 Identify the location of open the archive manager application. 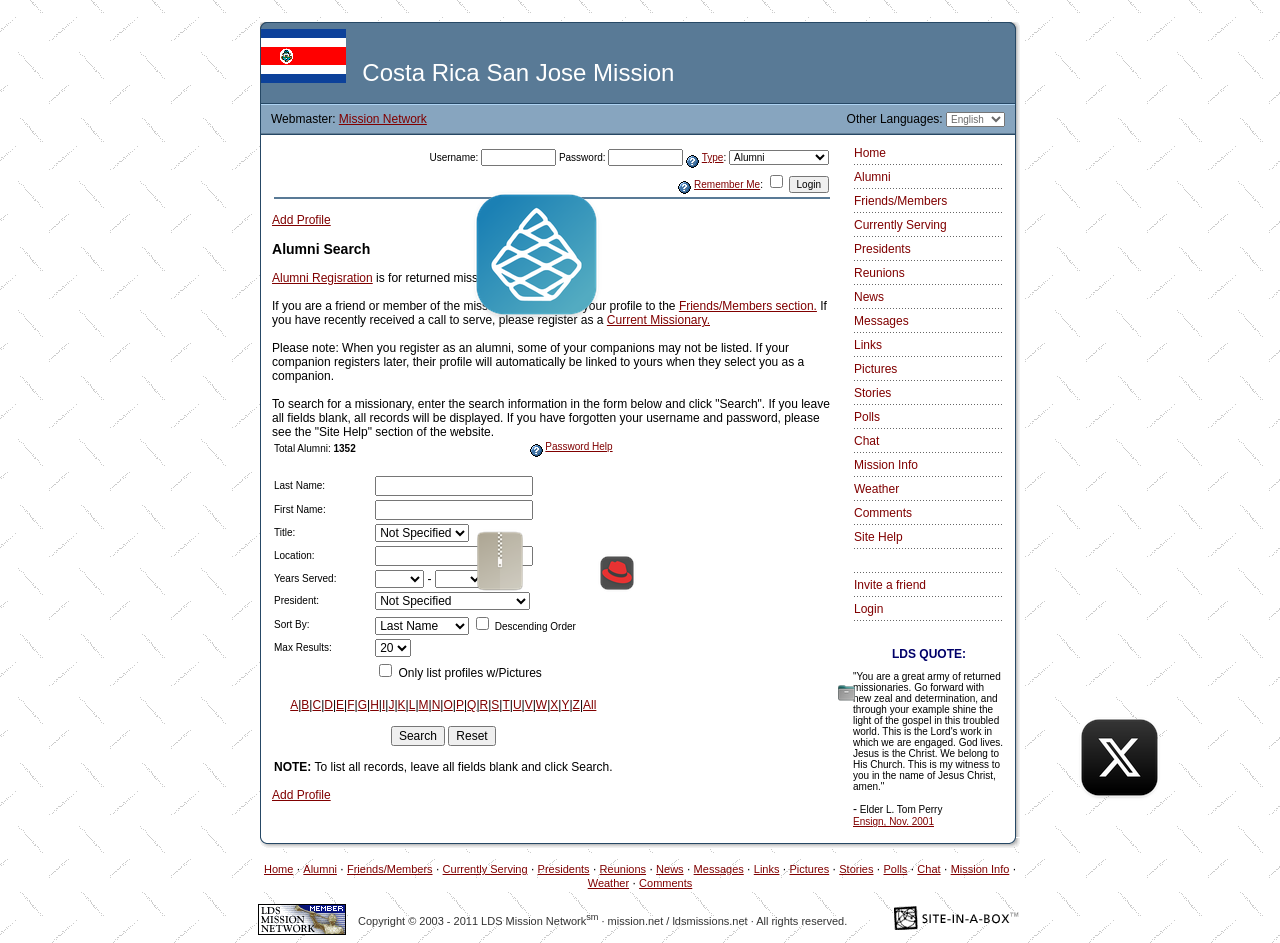
(500, 561).